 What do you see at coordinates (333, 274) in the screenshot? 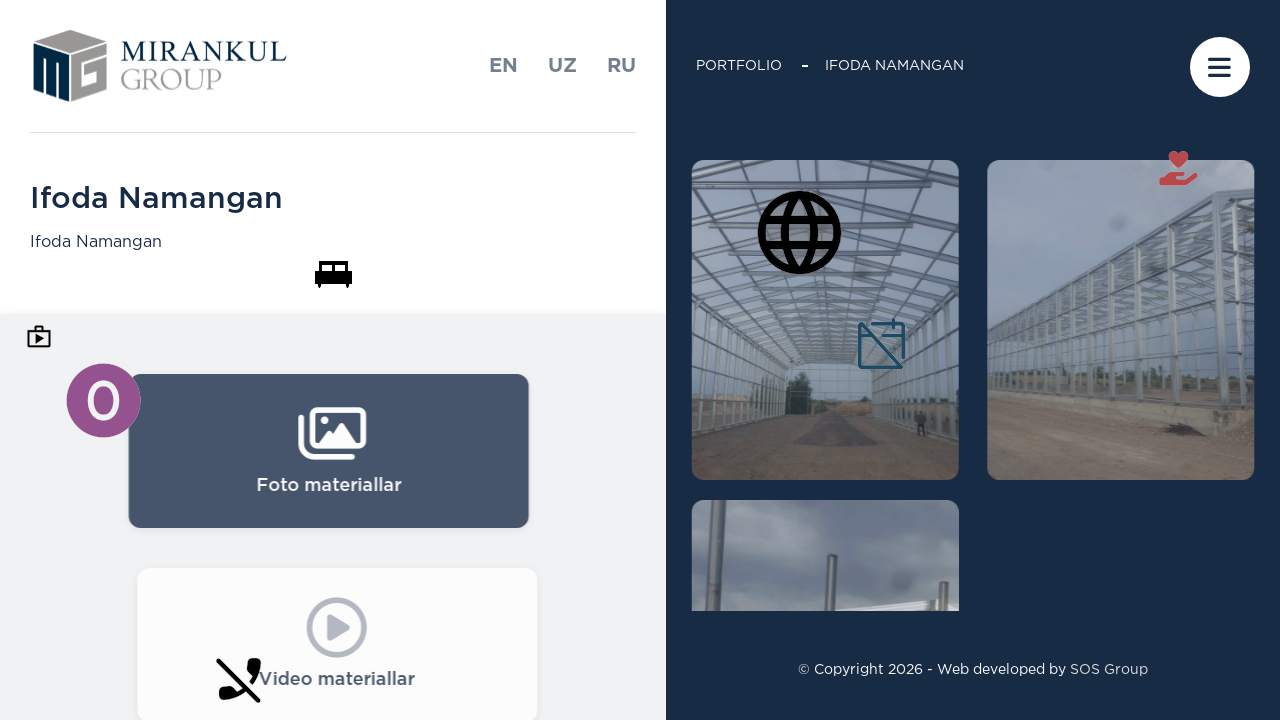
I see `view bedroom or sleeping accommodations` at bounding box center [333, 274].